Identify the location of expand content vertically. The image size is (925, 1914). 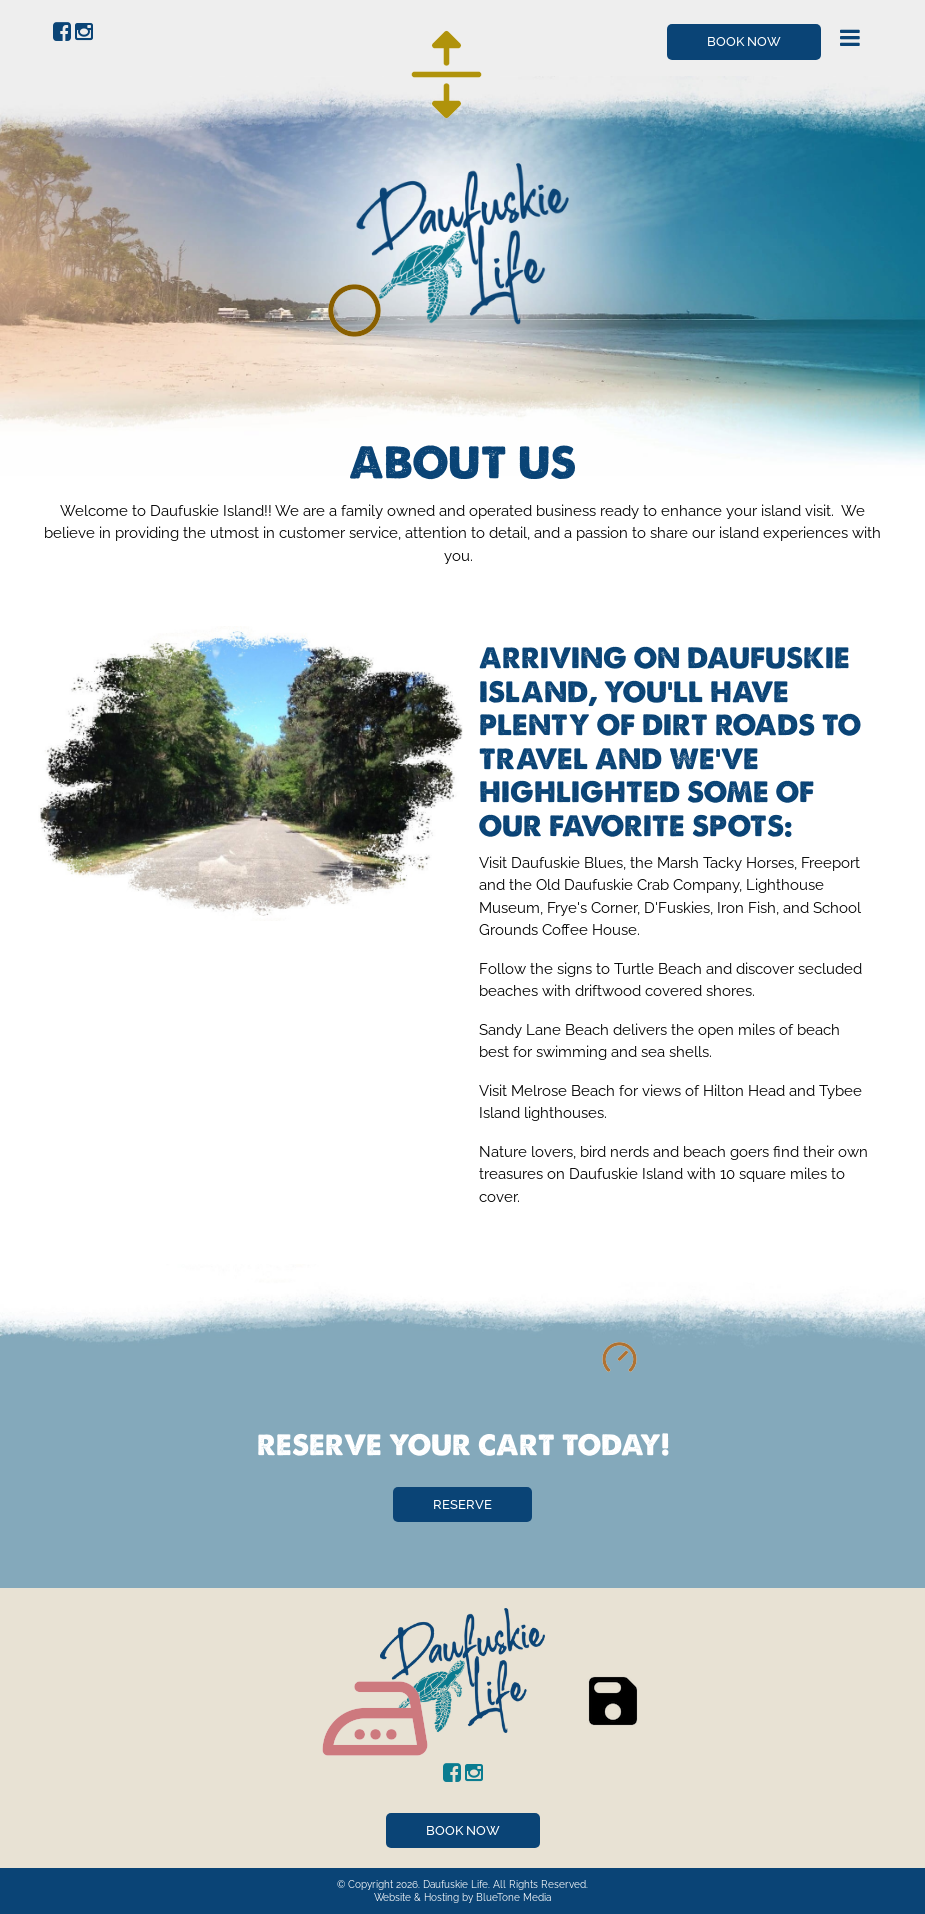
(446, 74).